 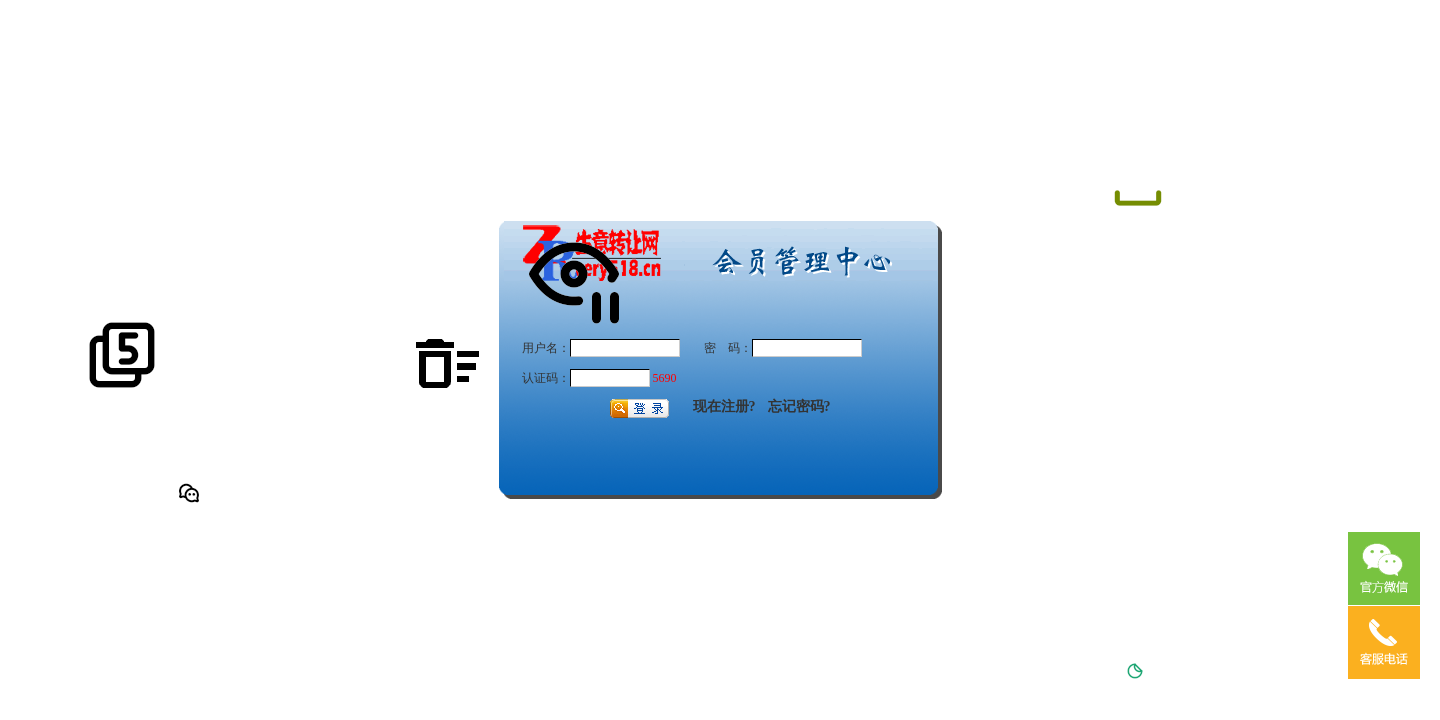 What do you see at coordinates (189, 493) in the screenshot?
I see `open wechat messaging app` at bounding box center [189, 493].